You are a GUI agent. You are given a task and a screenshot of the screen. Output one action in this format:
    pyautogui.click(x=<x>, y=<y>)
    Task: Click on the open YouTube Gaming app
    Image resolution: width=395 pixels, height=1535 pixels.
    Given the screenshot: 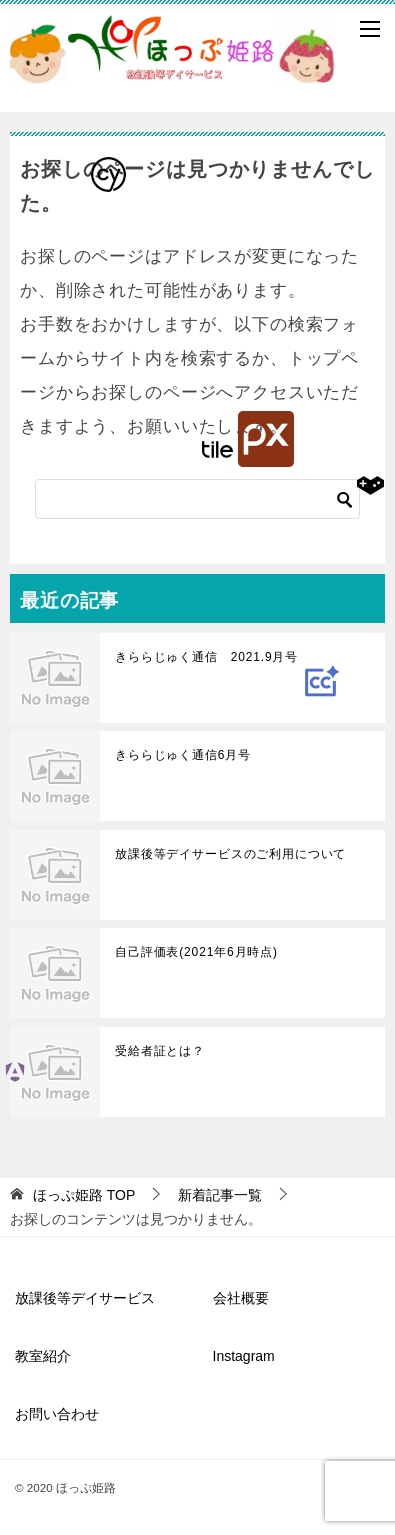 What is the action you would take?
    pyautogui.click(x=370, y=485)
    